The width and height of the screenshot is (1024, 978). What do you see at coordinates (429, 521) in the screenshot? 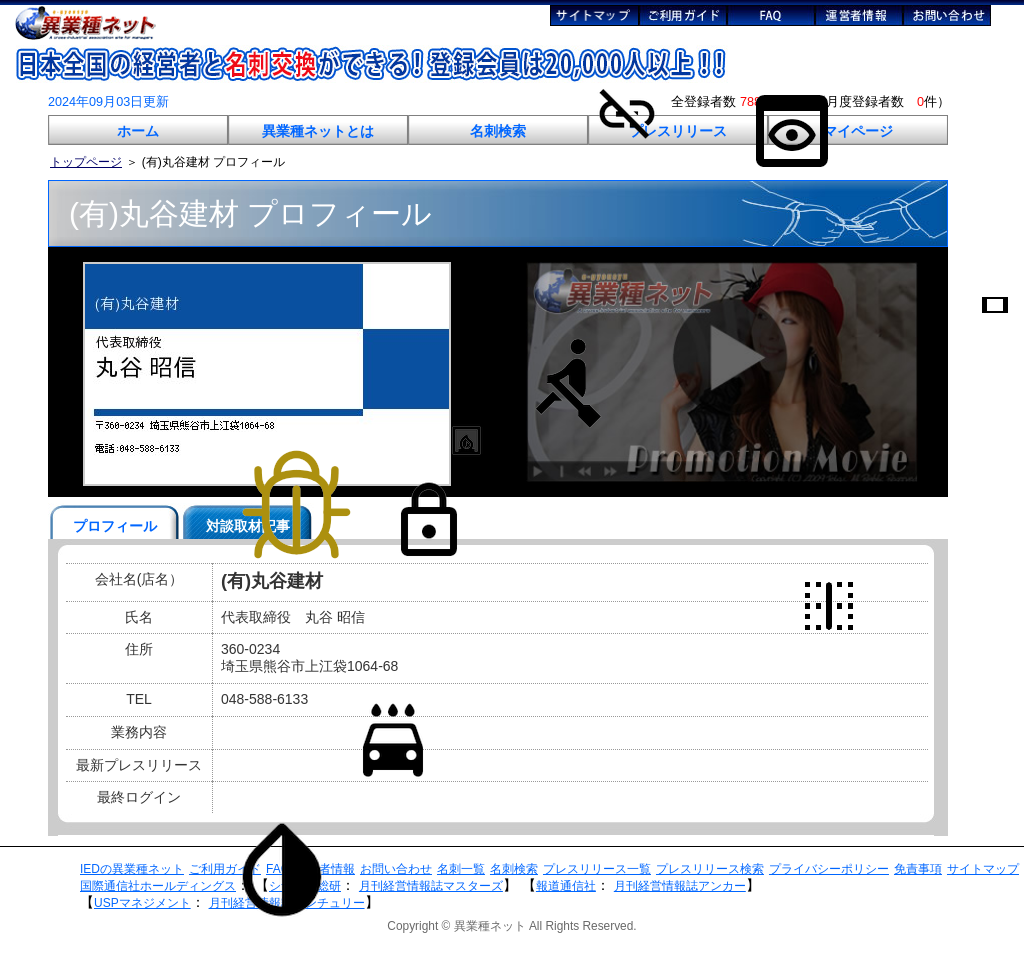
I see `lock or secure this item` at bounding box center [429, 521].